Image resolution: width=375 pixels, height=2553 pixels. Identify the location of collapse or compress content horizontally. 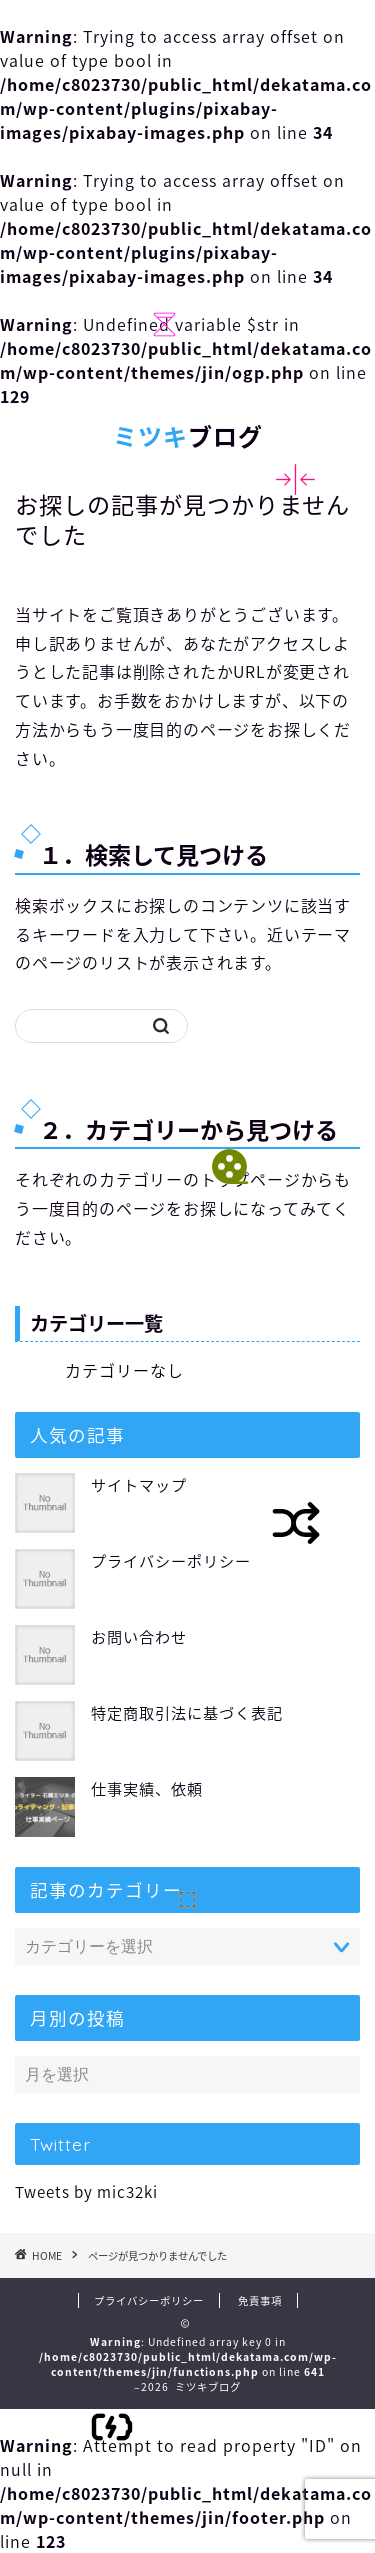
(295, 479).